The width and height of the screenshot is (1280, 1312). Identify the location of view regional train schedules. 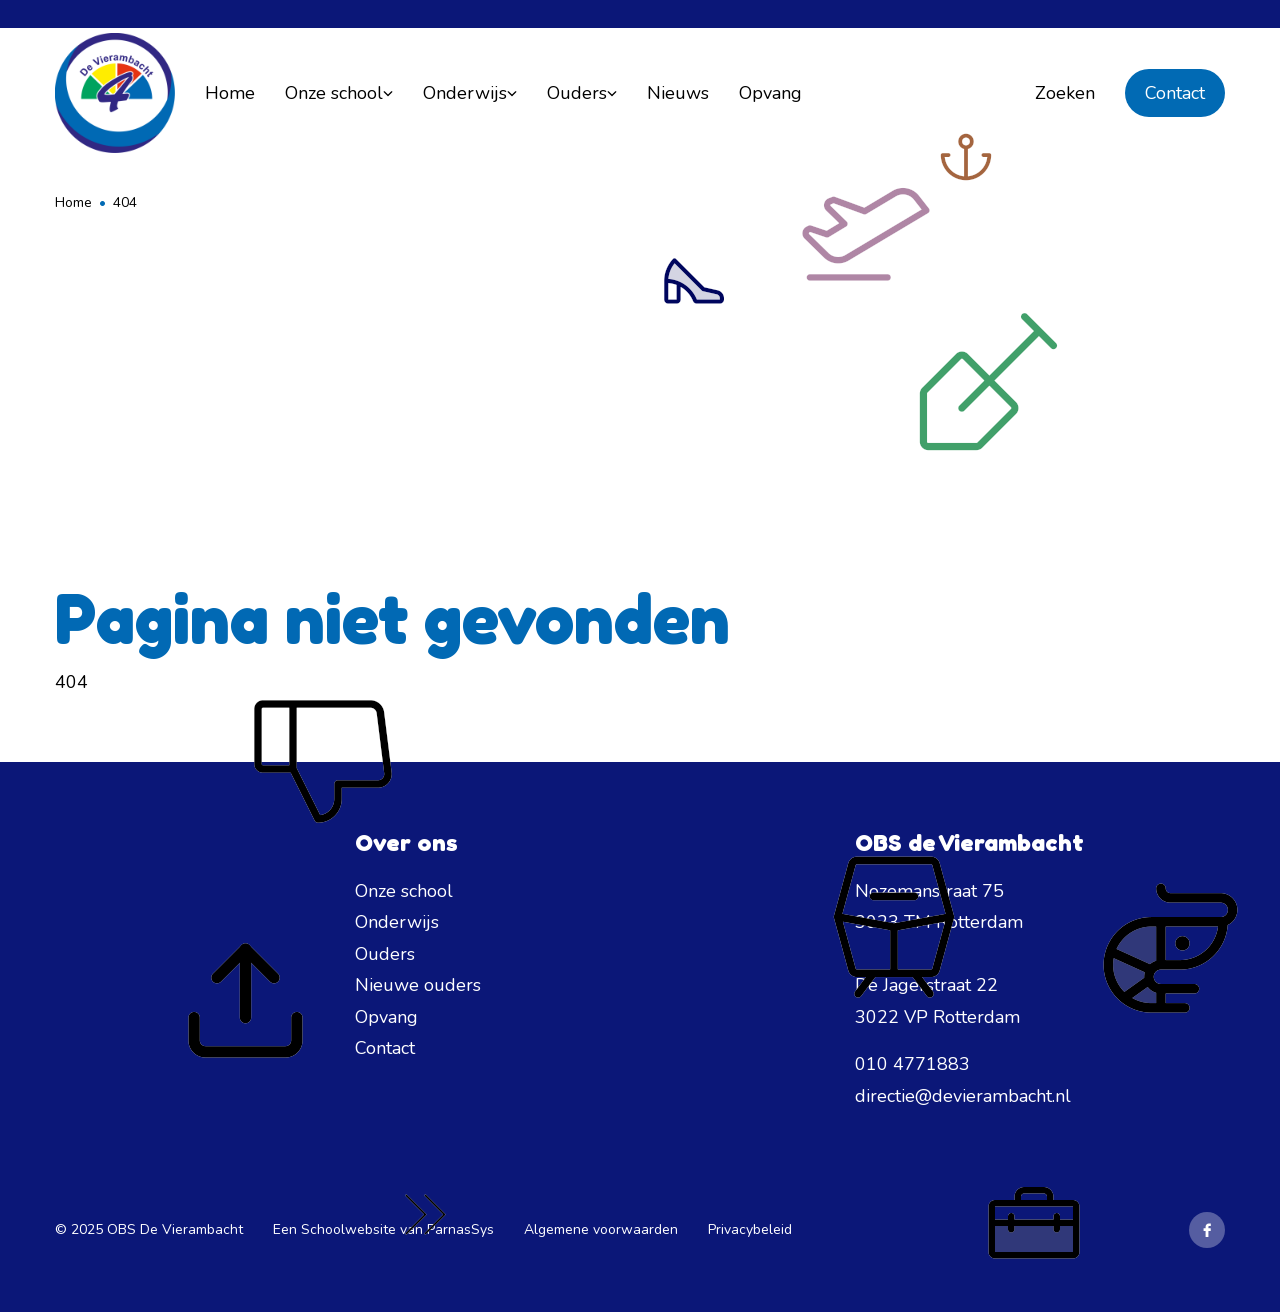
(894, 922).